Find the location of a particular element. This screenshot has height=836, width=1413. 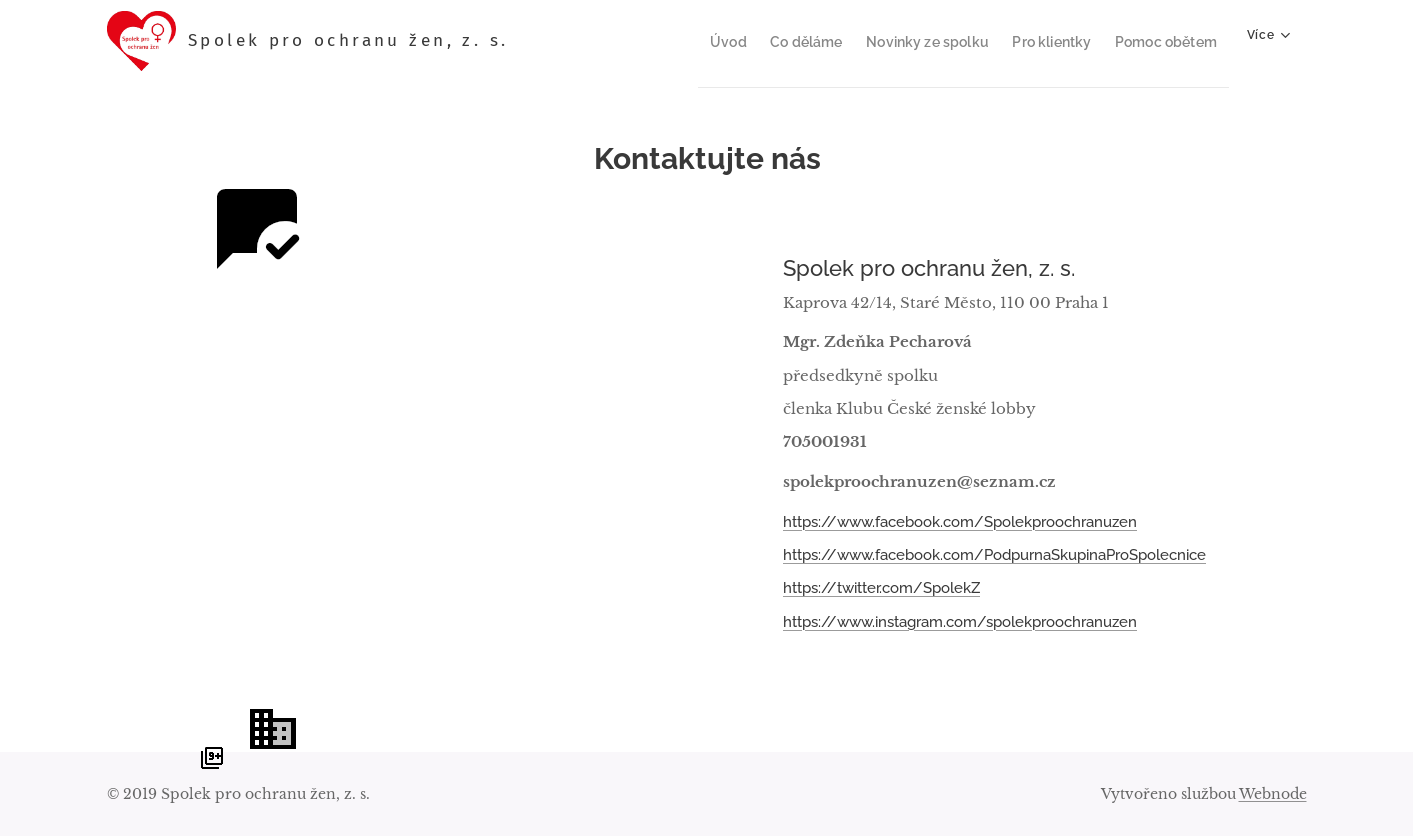

message has been read is located at coordinates (257, 229).